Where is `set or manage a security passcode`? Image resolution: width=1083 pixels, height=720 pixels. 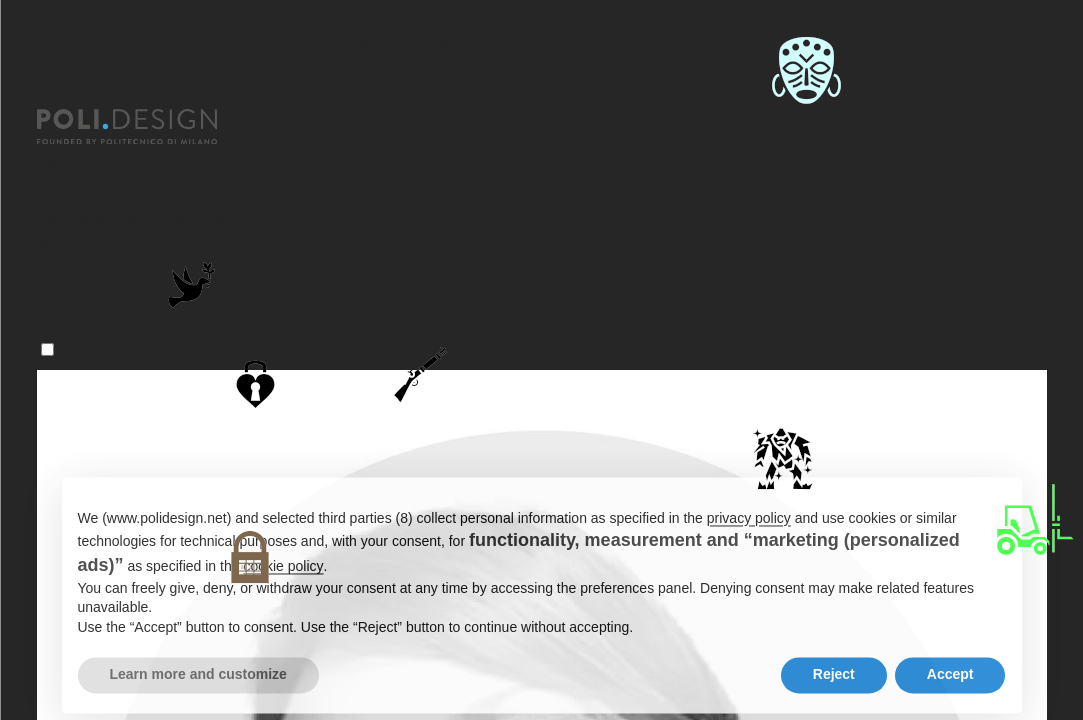 set or manage a security passcode is located at coordinates (250, 557).